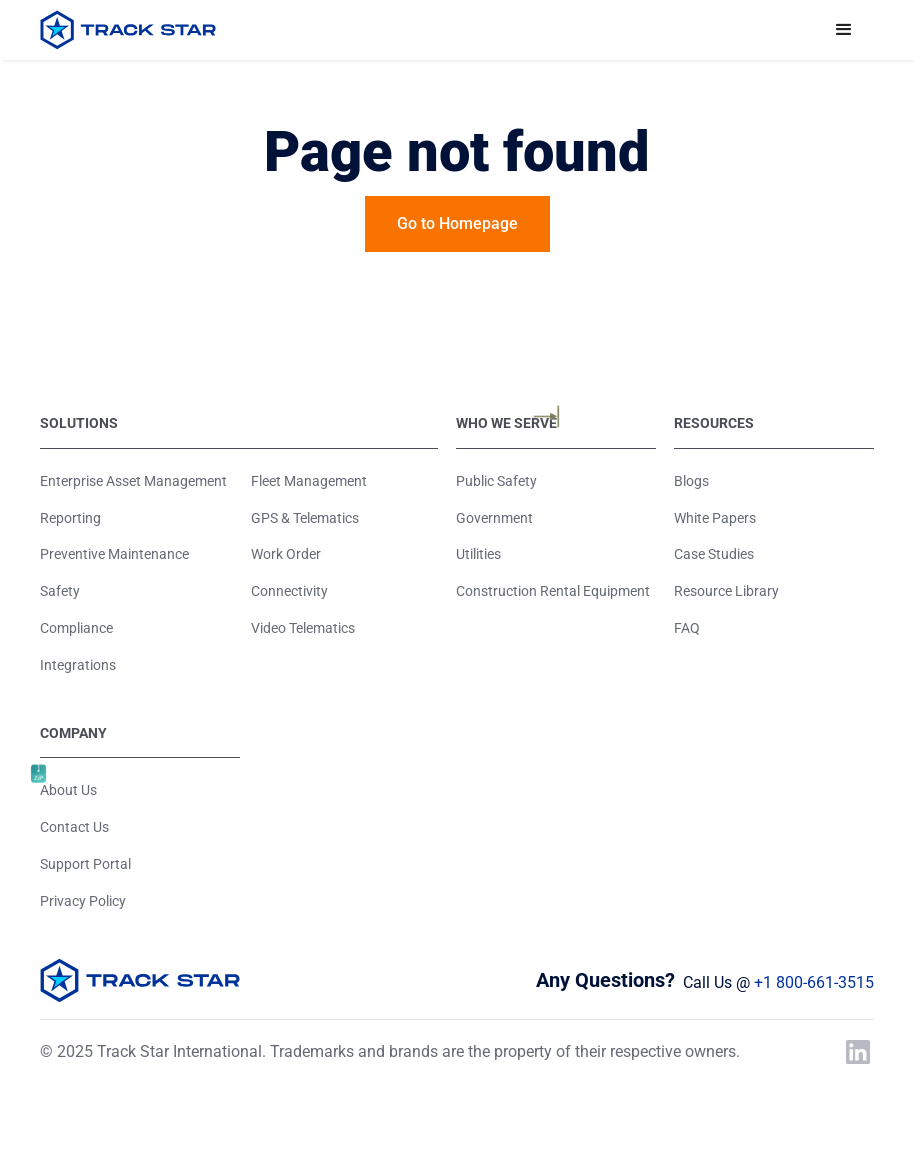 The width and height of the screenshot is (914, 1164). I want to click on open a compressed zip archive, so click(38, 773).